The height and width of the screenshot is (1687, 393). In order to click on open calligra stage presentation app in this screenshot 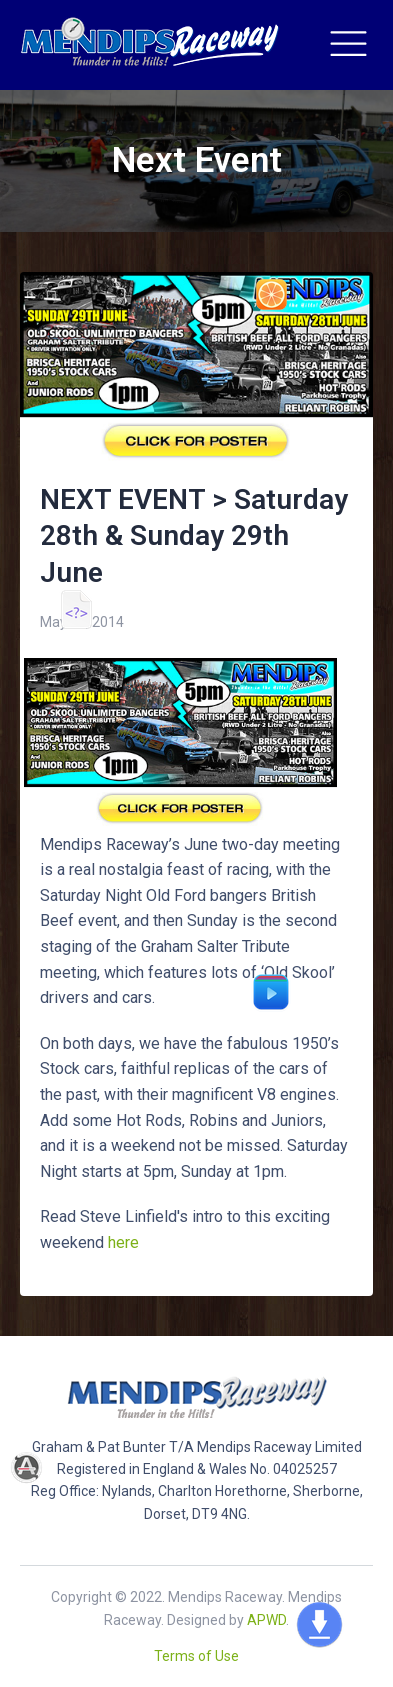, I will do `click(271, 992)`.